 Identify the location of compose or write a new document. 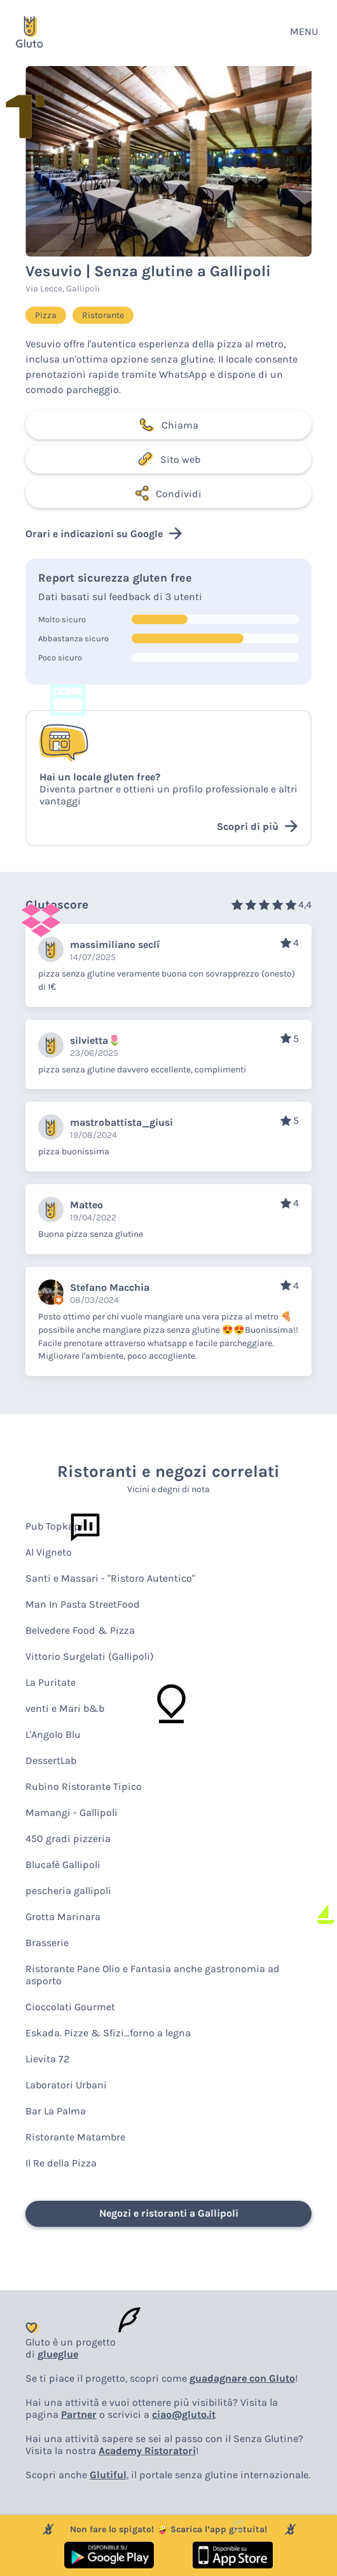
(129, 2319).